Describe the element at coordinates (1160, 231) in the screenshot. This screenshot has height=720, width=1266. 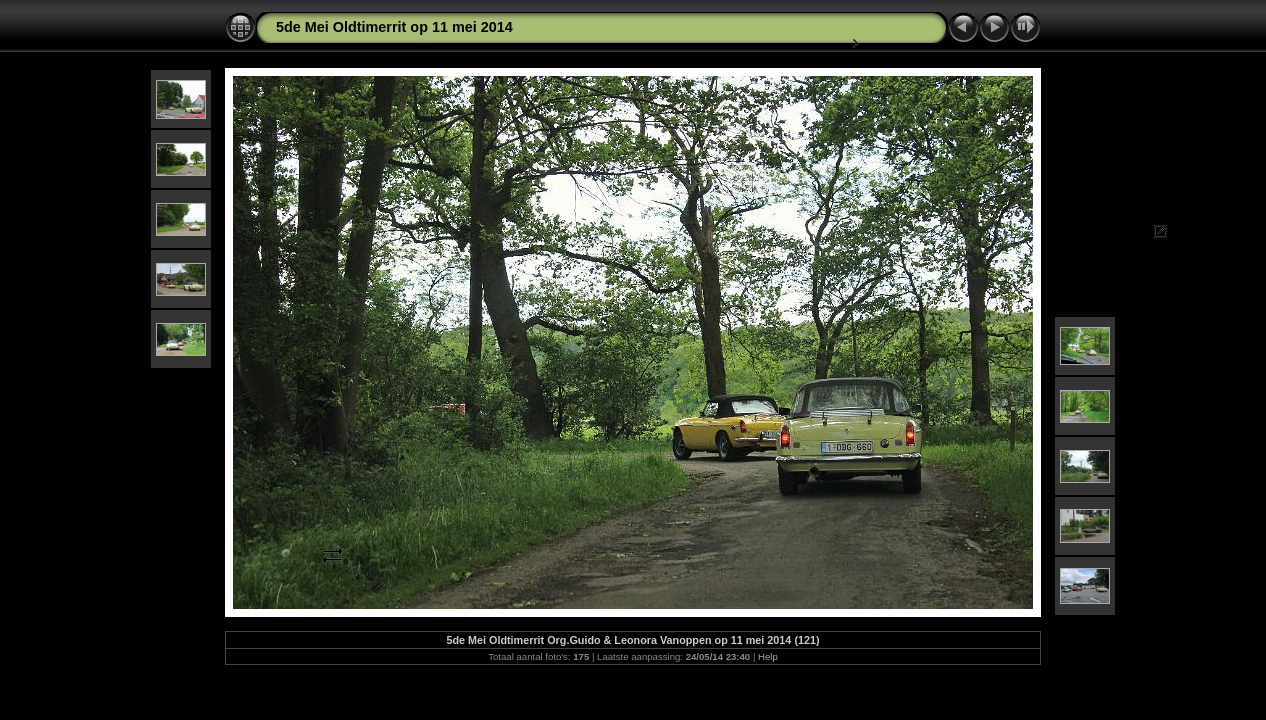
I see `open link in a new tab or window` at that location.